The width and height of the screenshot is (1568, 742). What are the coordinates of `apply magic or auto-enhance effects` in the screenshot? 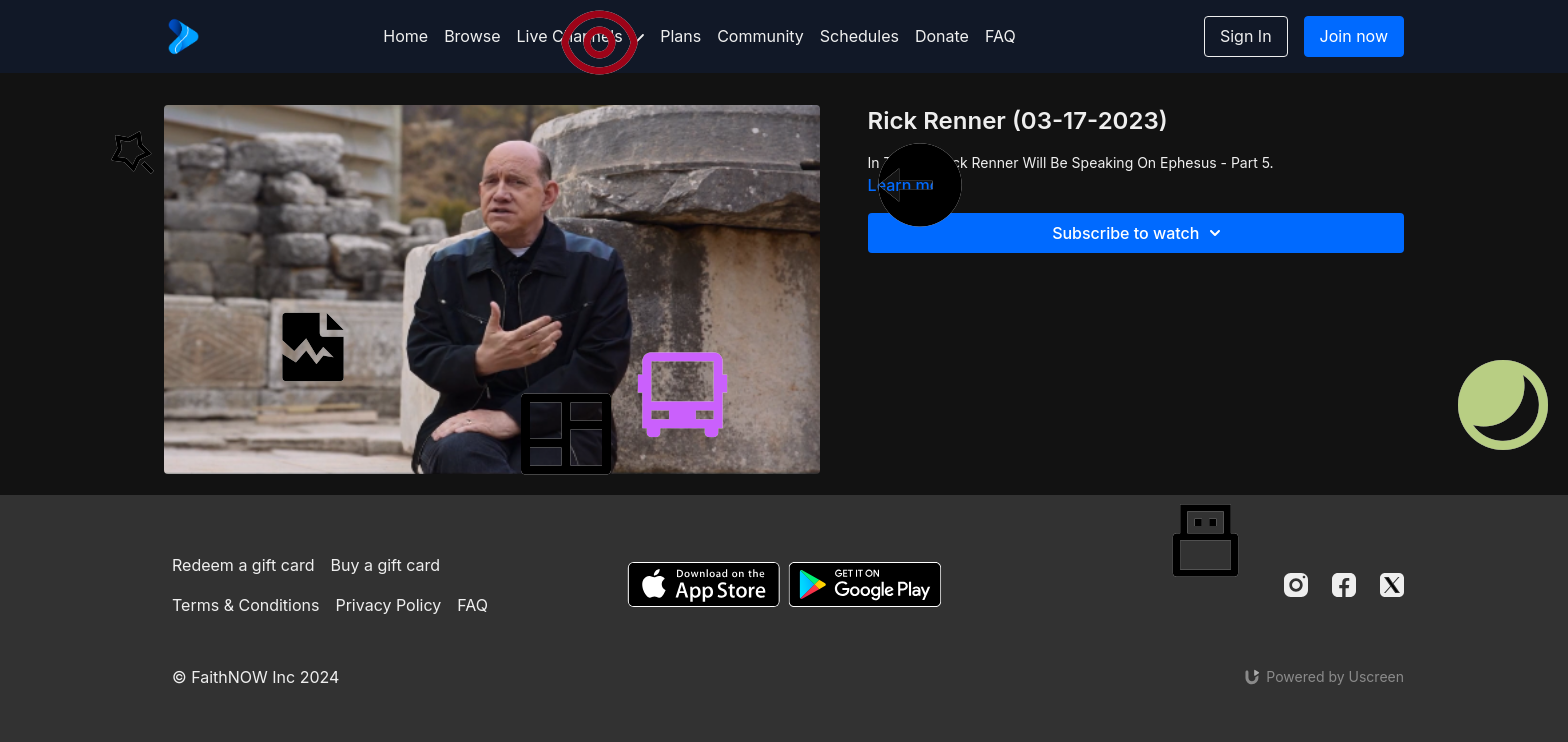 It's located at (132, 152).